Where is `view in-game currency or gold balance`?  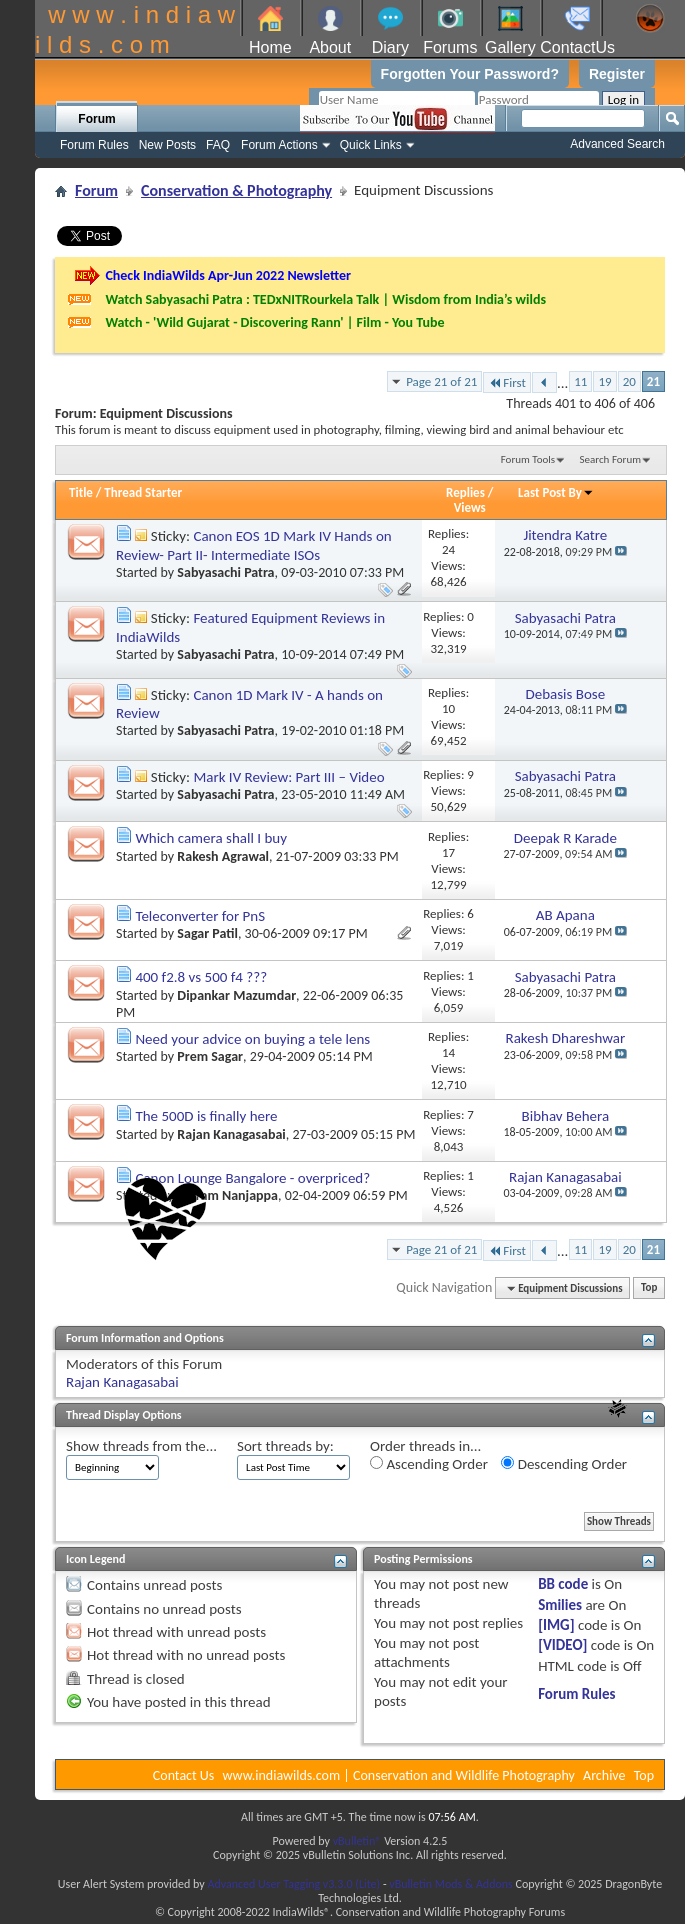 view in-game currency or gold balance is located at coordinates (617, 1408).